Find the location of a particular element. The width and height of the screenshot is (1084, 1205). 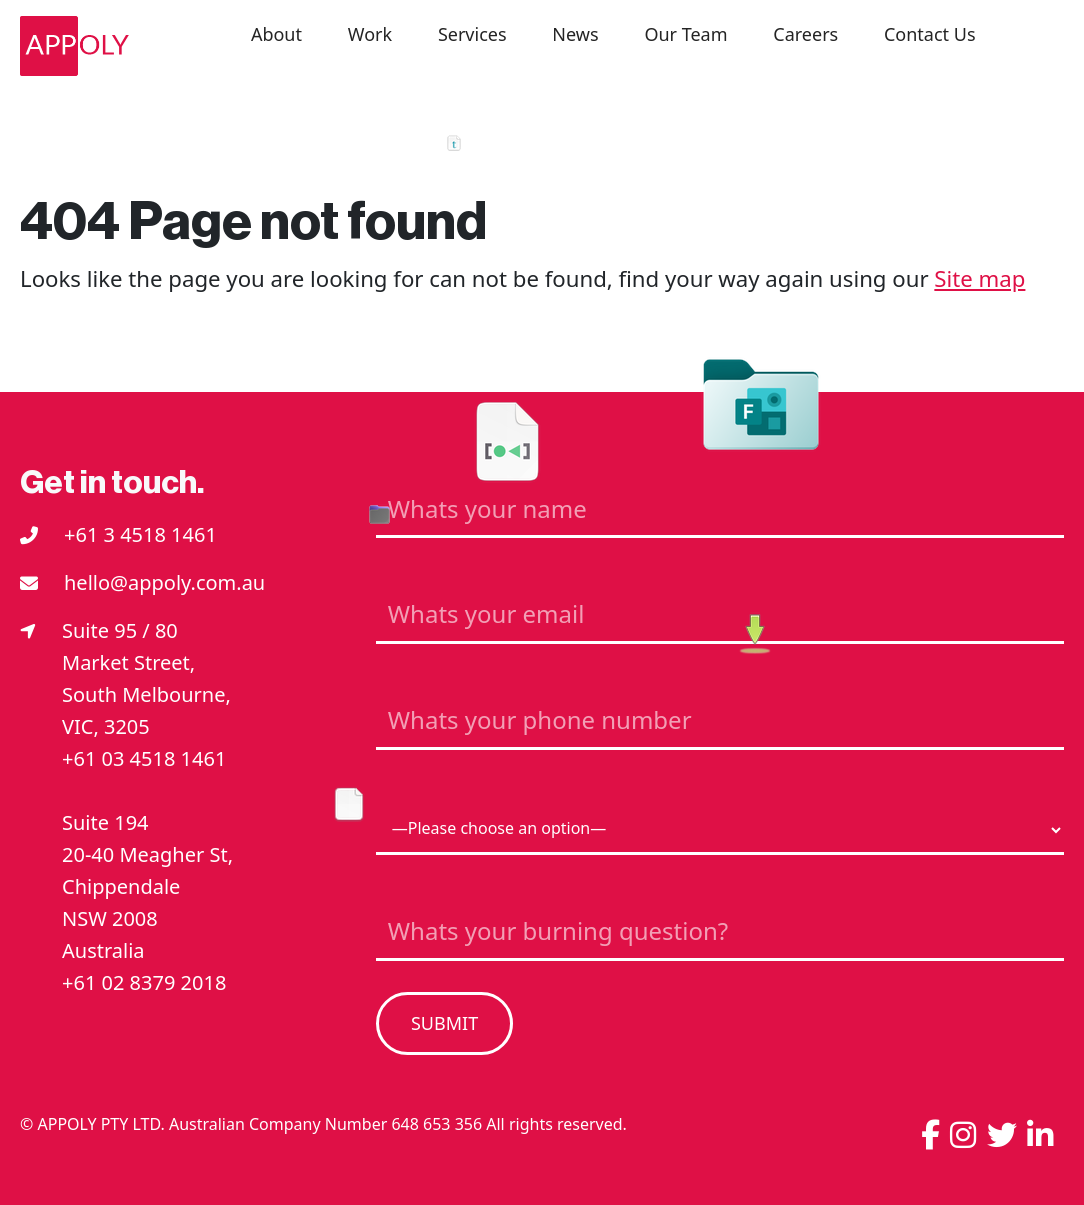

indicates an empty or zero-byte file is located at coordinates (349, 804).